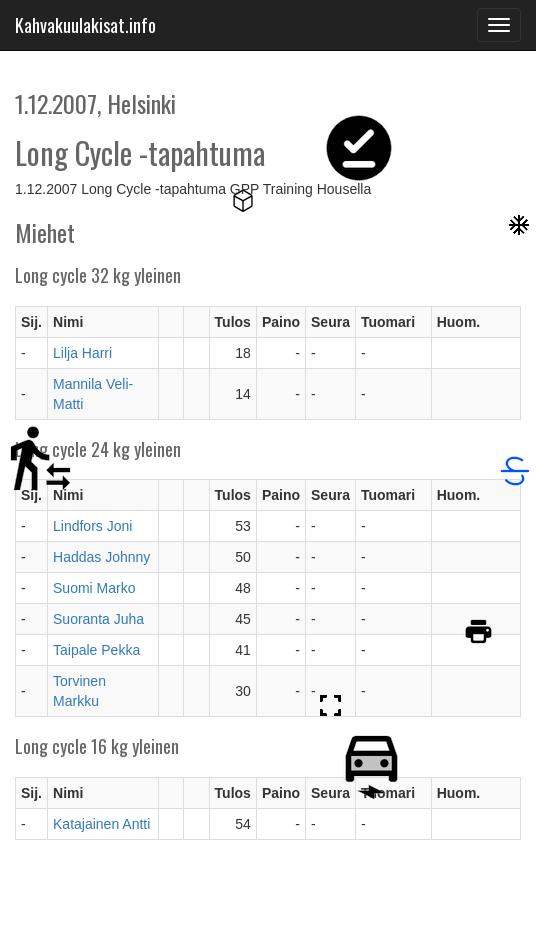 Image resolution: width=536 pixels, height=940 pixels. Describe the element at coordinates (478, 631) in the screenshot. I see `print this document` at that location.